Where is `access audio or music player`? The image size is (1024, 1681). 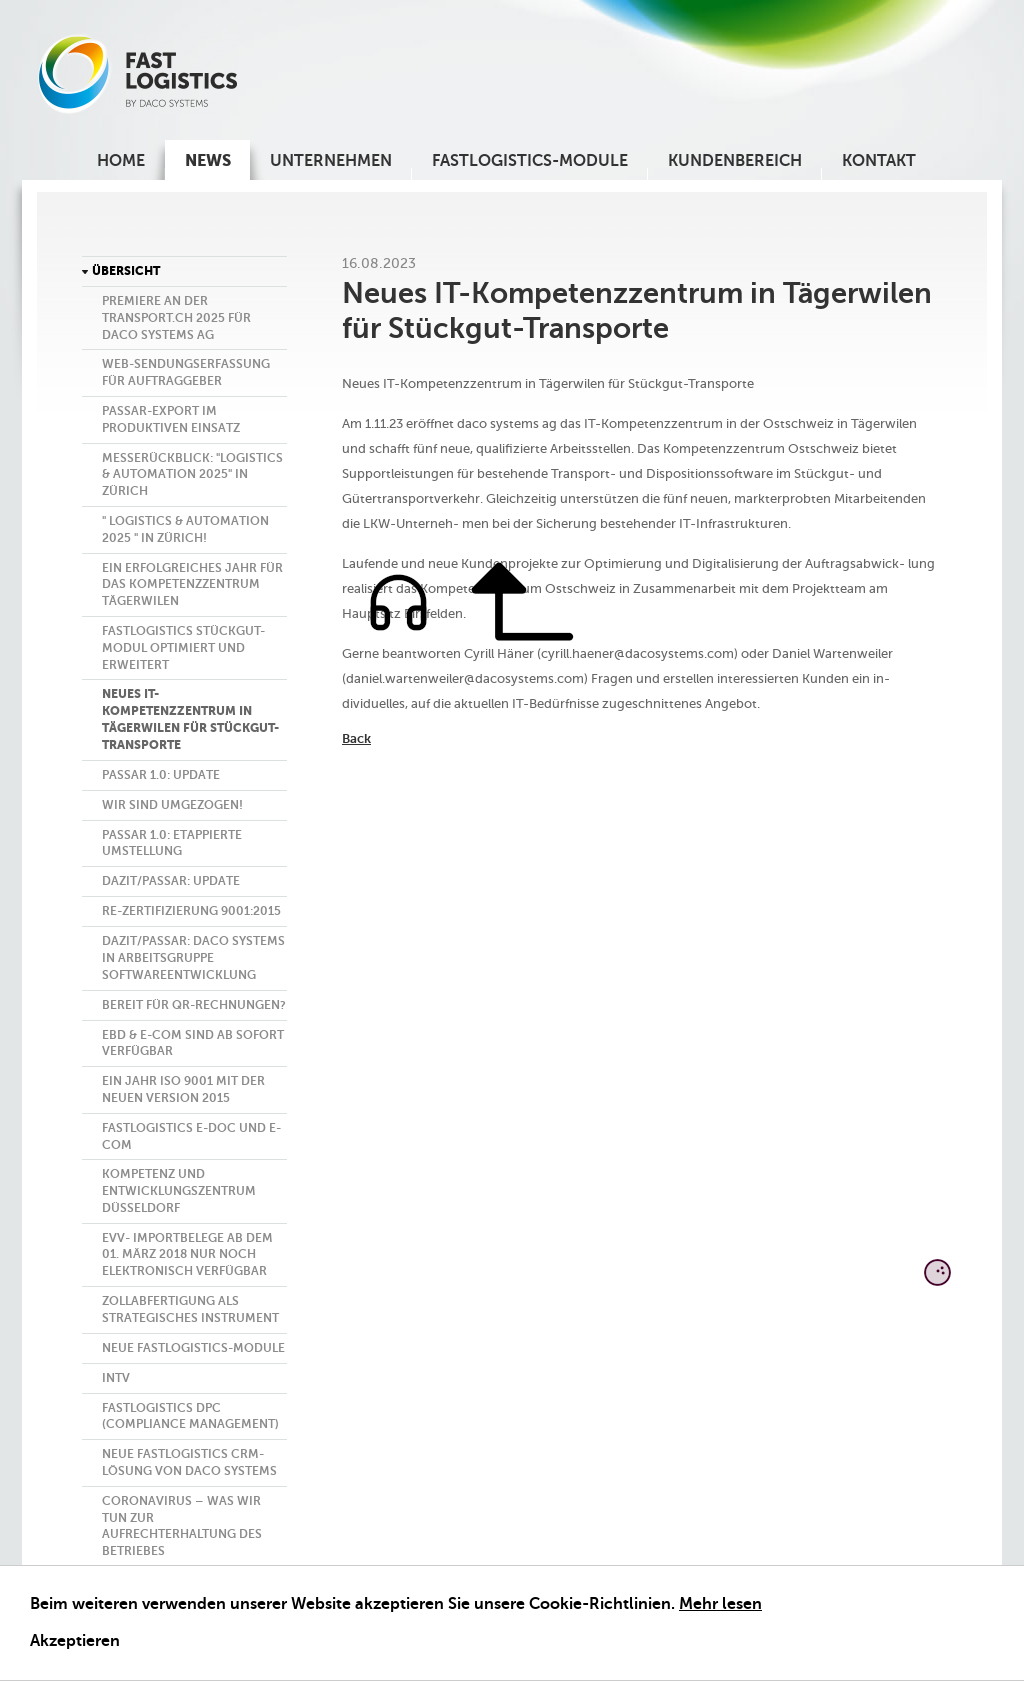
access audio or music player is located at coordinates (398, 602).